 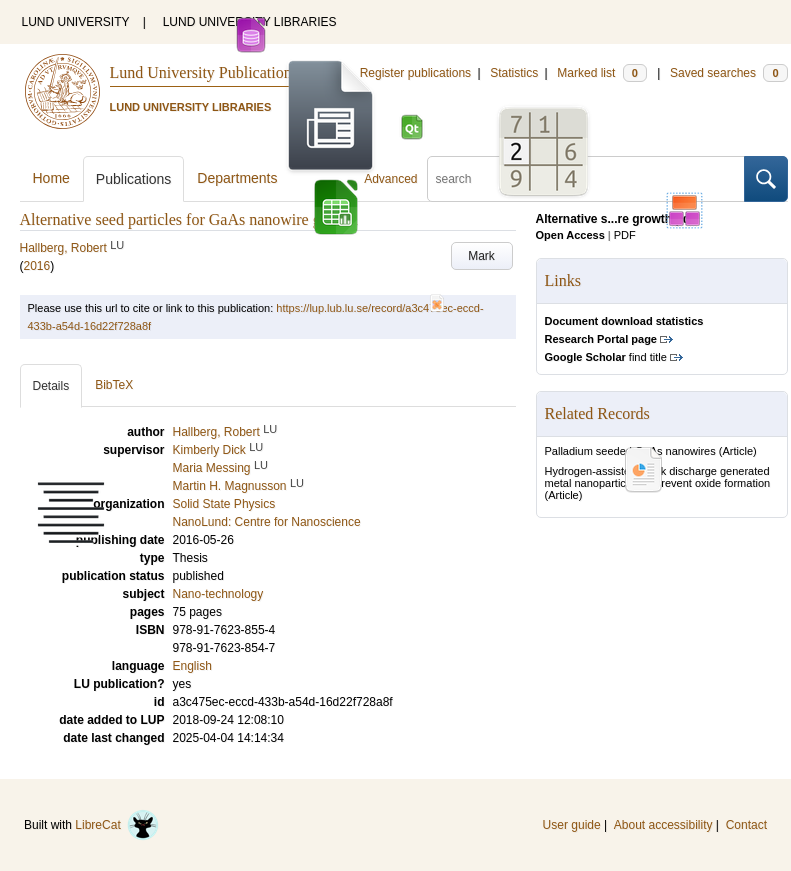 What do you see at coordinates (330, 117) in the screenshot?
I see `news message or newsletter file type` at bounding box center [330, 117].